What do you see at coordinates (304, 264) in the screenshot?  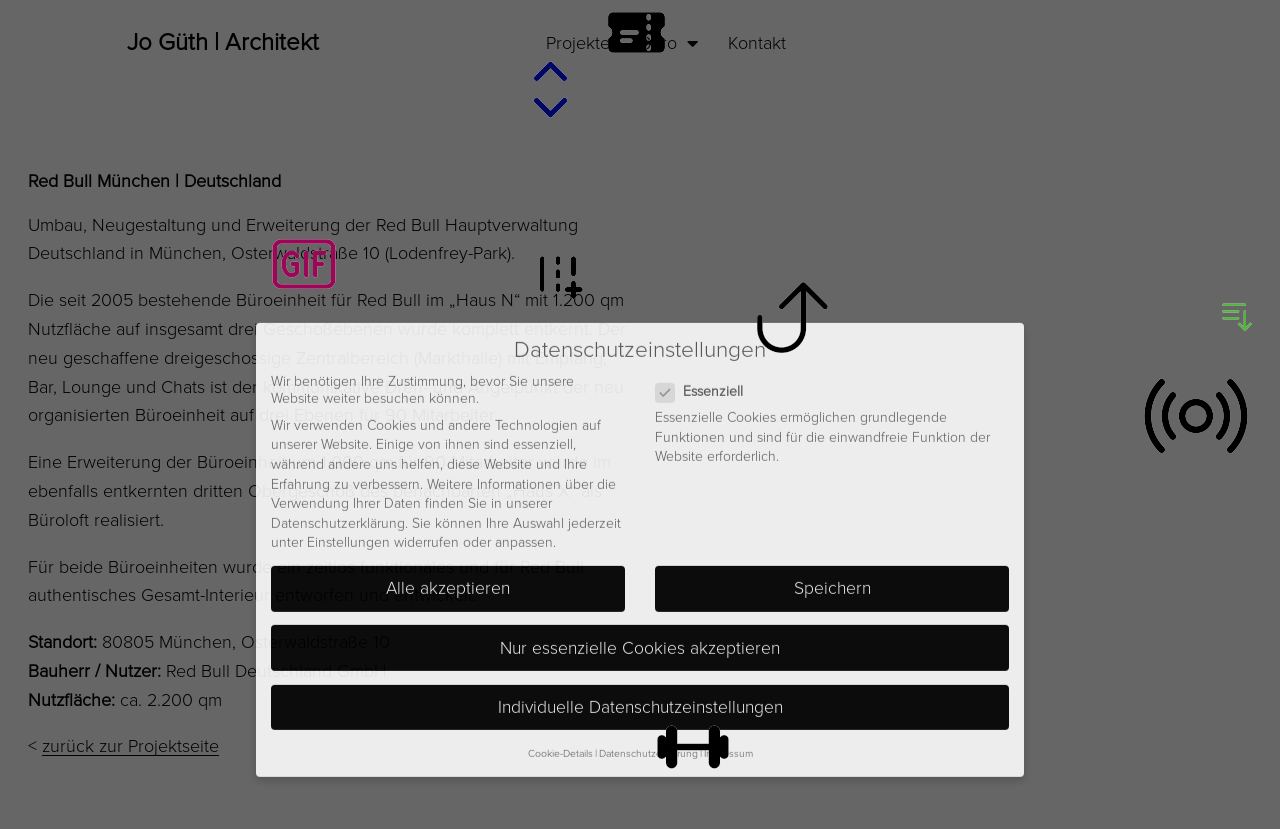 I see `insert a GIF into your message` at bounding box center [304, 264].